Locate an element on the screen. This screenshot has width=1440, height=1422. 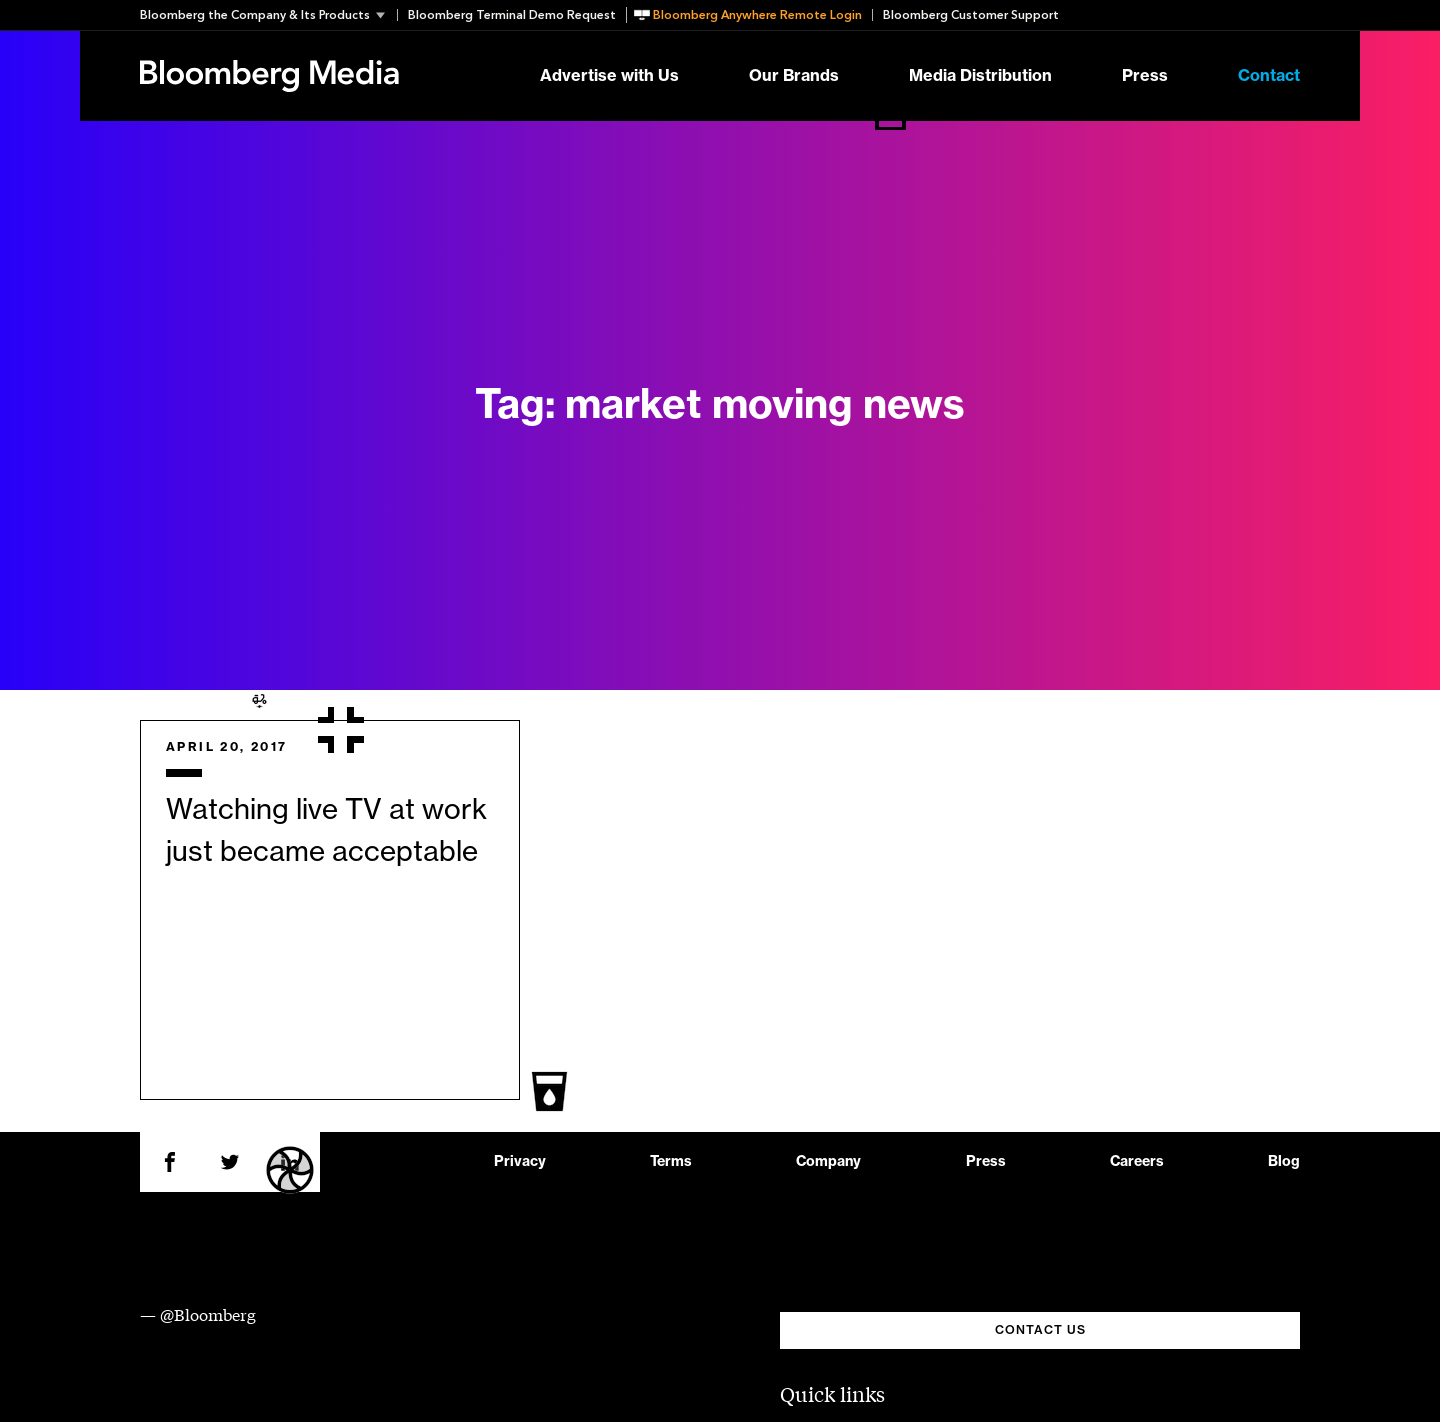
loading content in progress is located at coordinates (290, 1170).